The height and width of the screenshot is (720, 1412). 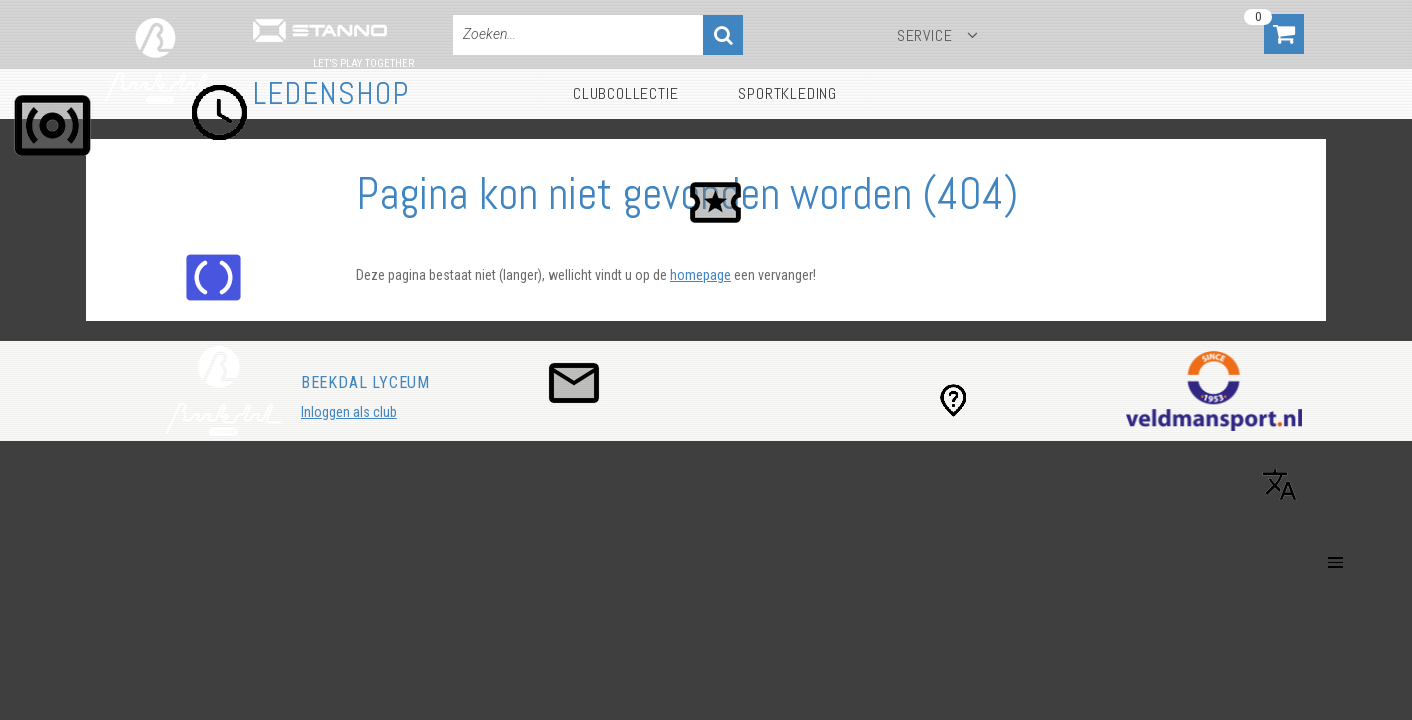 What do you see at coordinates (213, 277) in the screenshot?
I see `insert parentheses or brackets in text` at bounding box center [213, 277].